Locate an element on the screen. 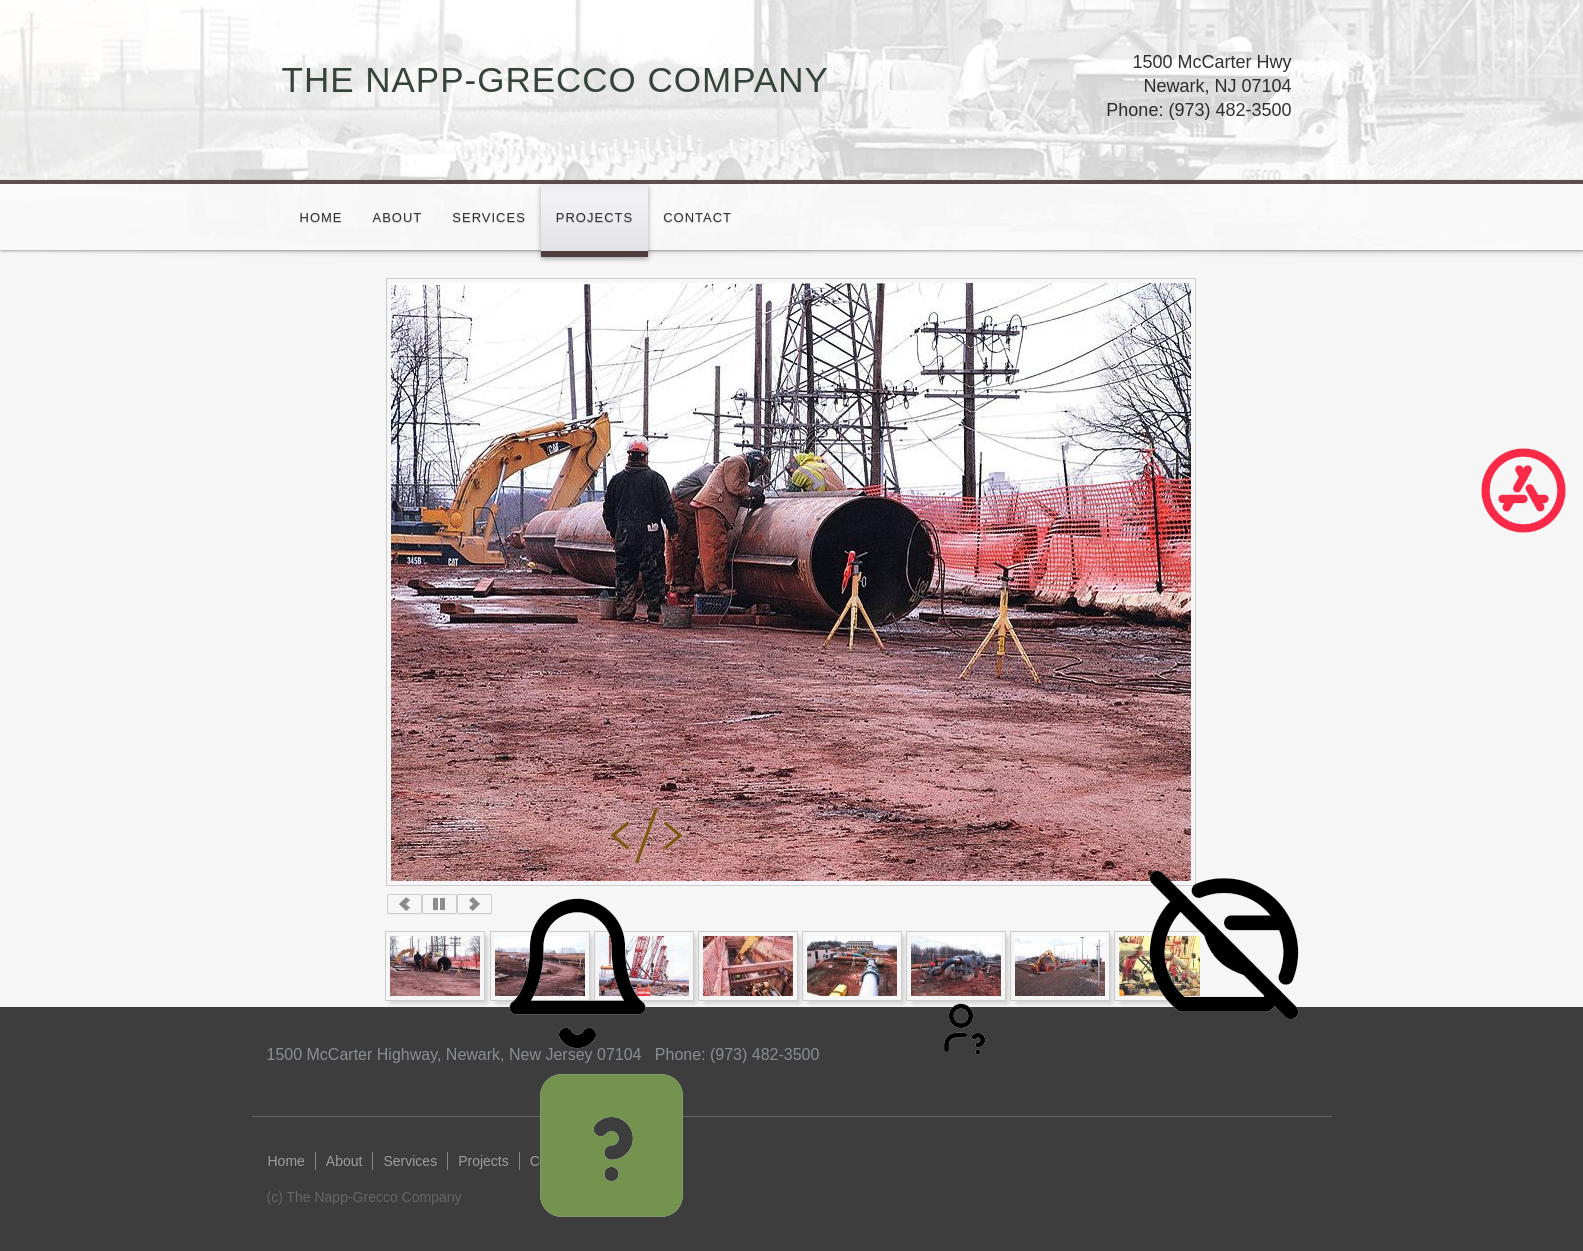  download apps from the app store is located at coordinates (1523, 490).